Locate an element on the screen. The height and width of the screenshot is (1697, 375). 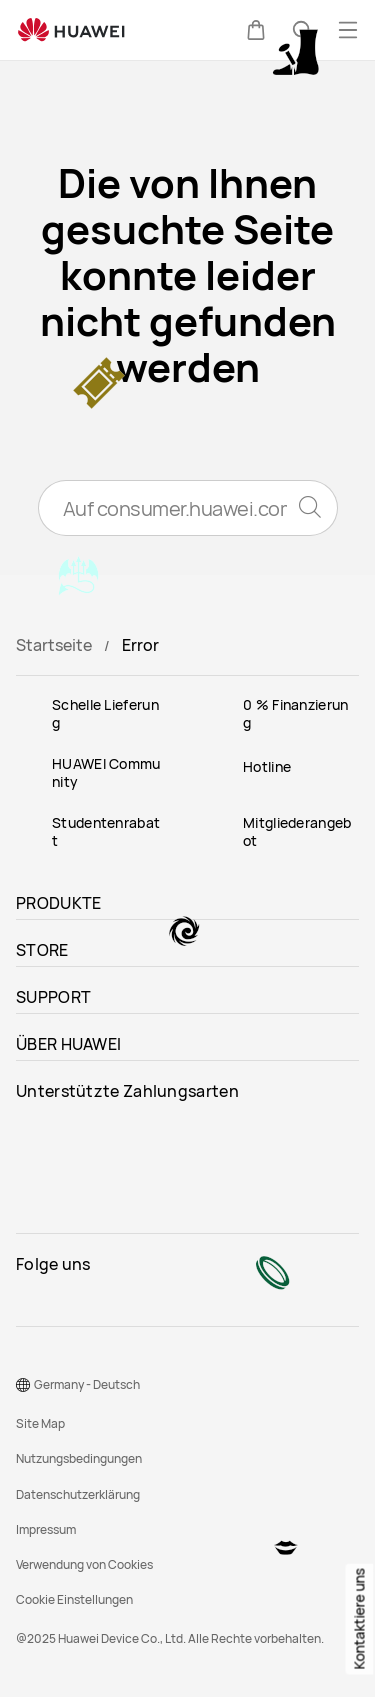
view your tickets or passes is located at coordinates (99, 383).